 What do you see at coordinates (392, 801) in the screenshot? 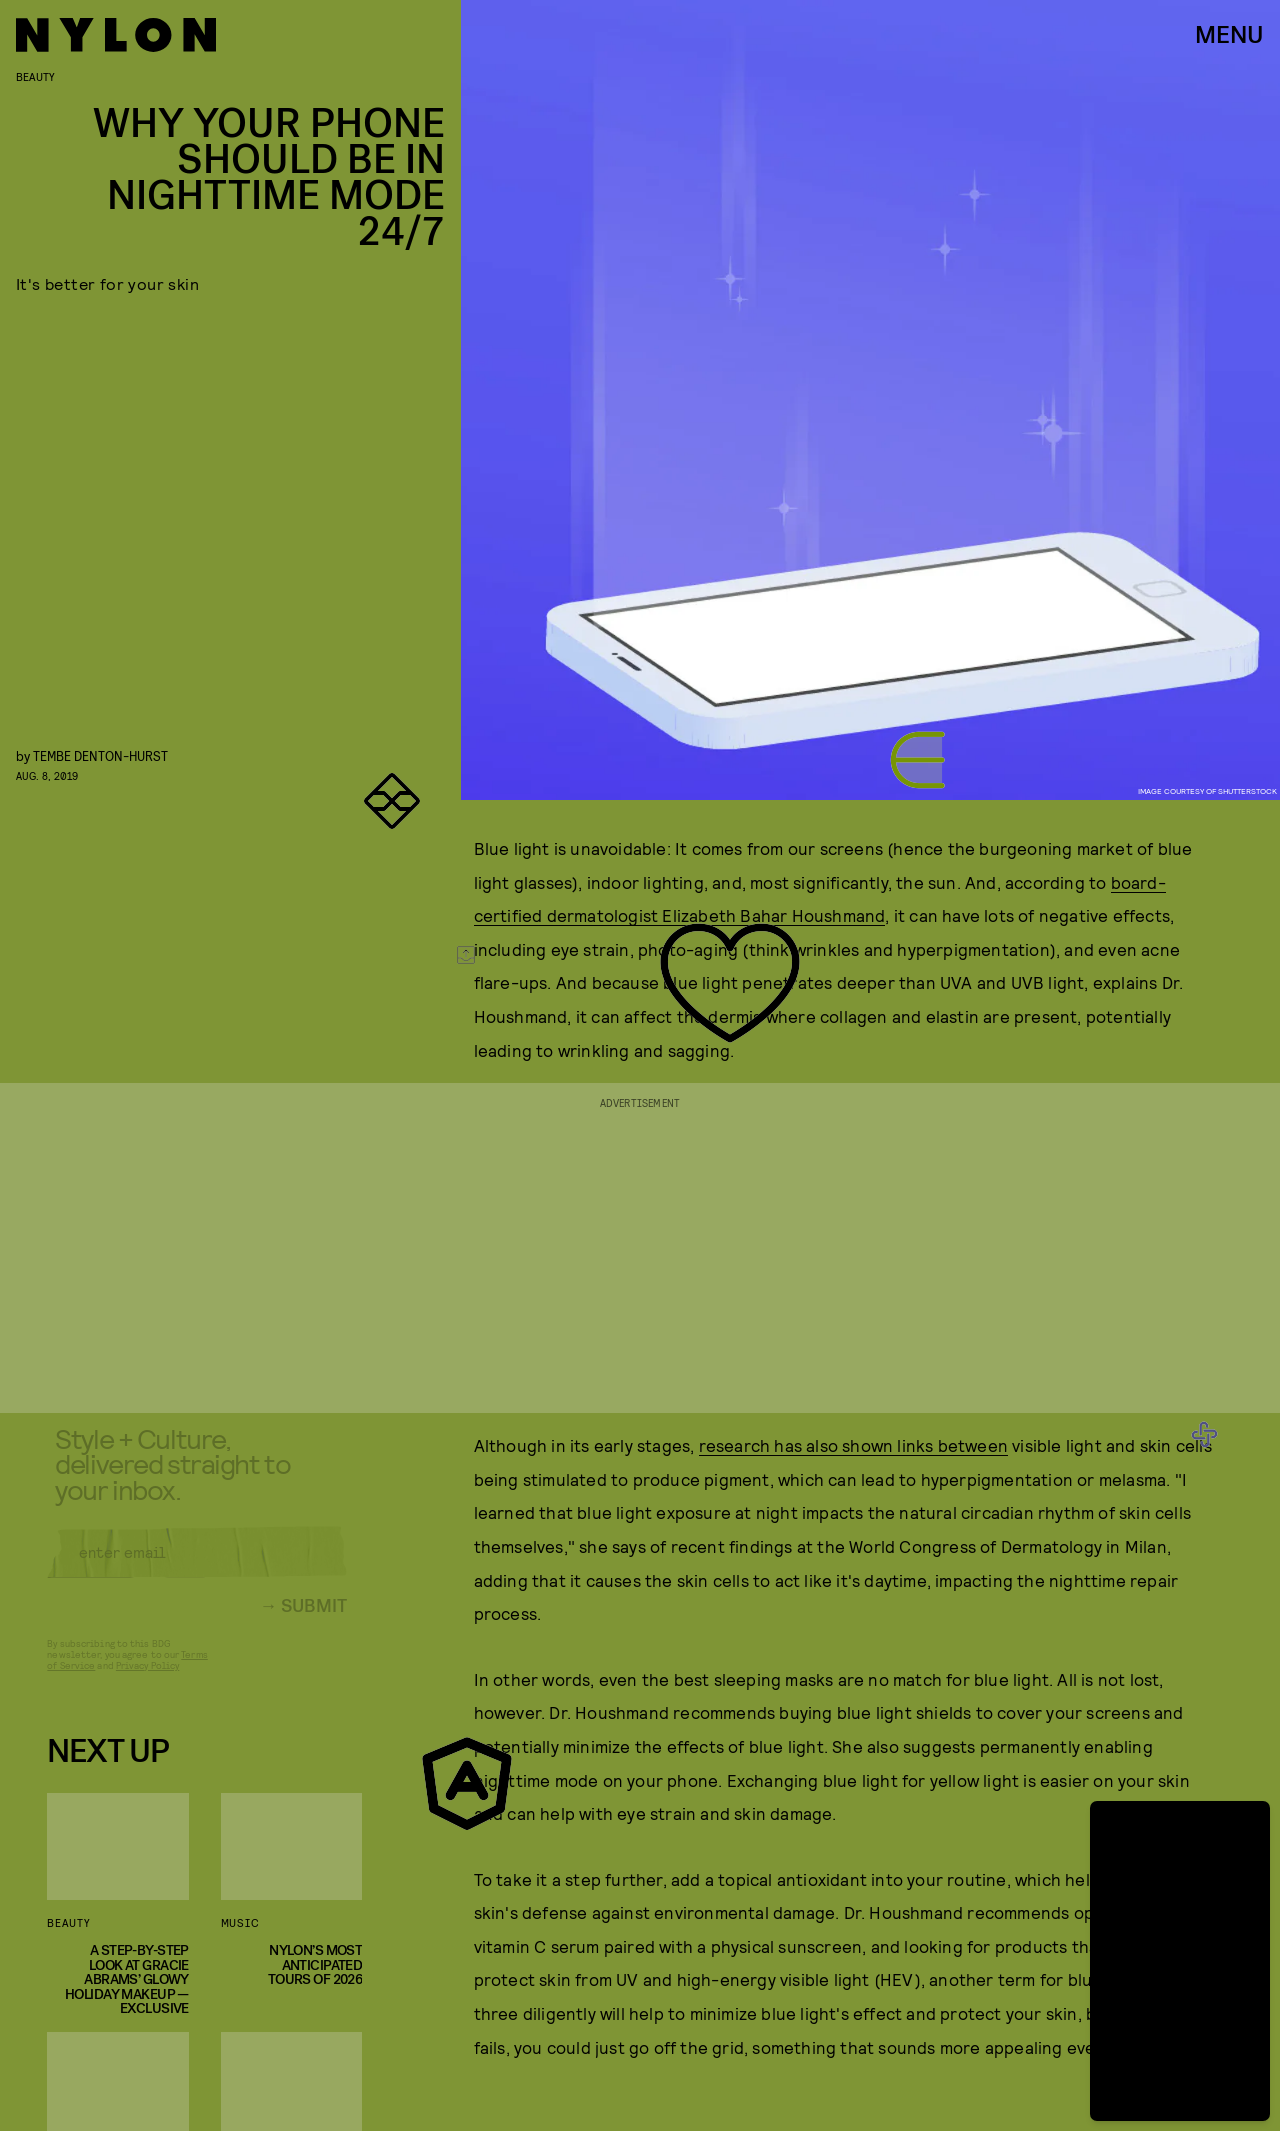
I see `access Pix payment options` at bounding box center [392, 801].